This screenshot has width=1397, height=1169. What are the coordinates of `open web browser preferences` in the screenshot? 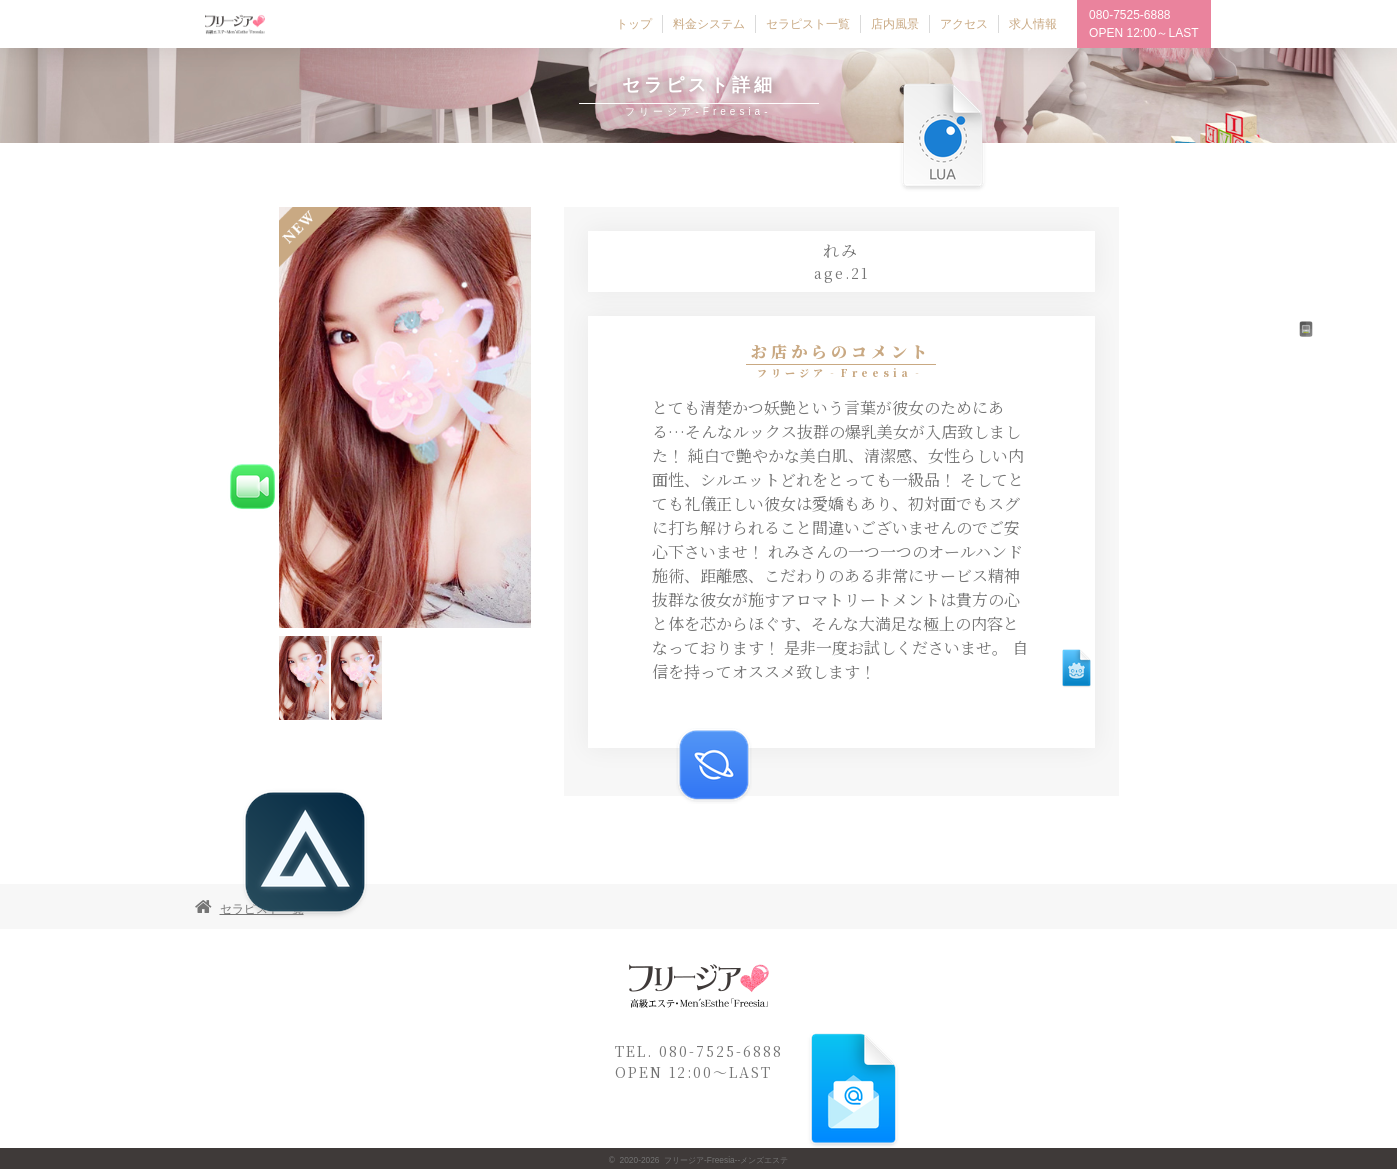 It's located at (714, 766).